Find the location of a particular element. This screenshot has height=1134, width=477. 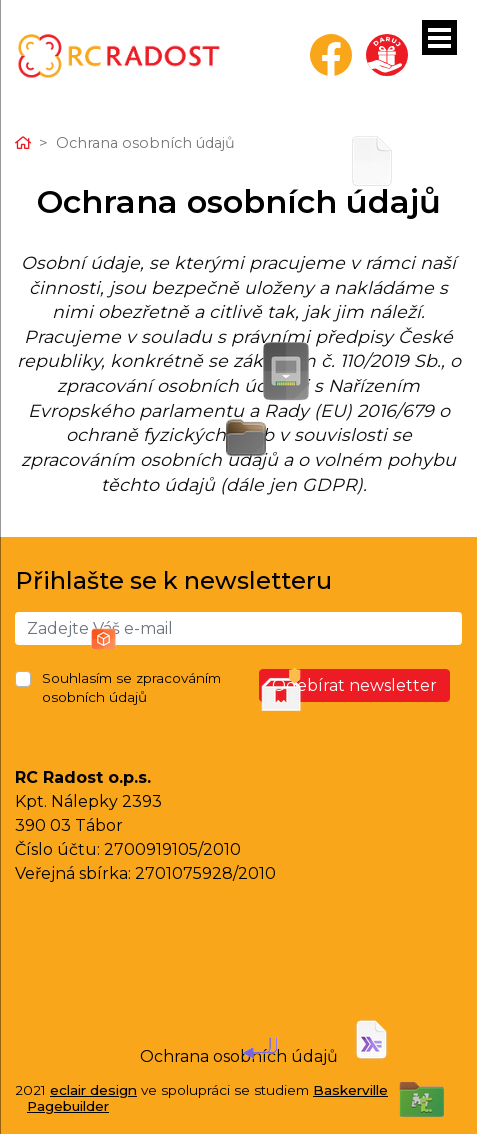

security updates are available for your system is located at coordinates (281, 689).